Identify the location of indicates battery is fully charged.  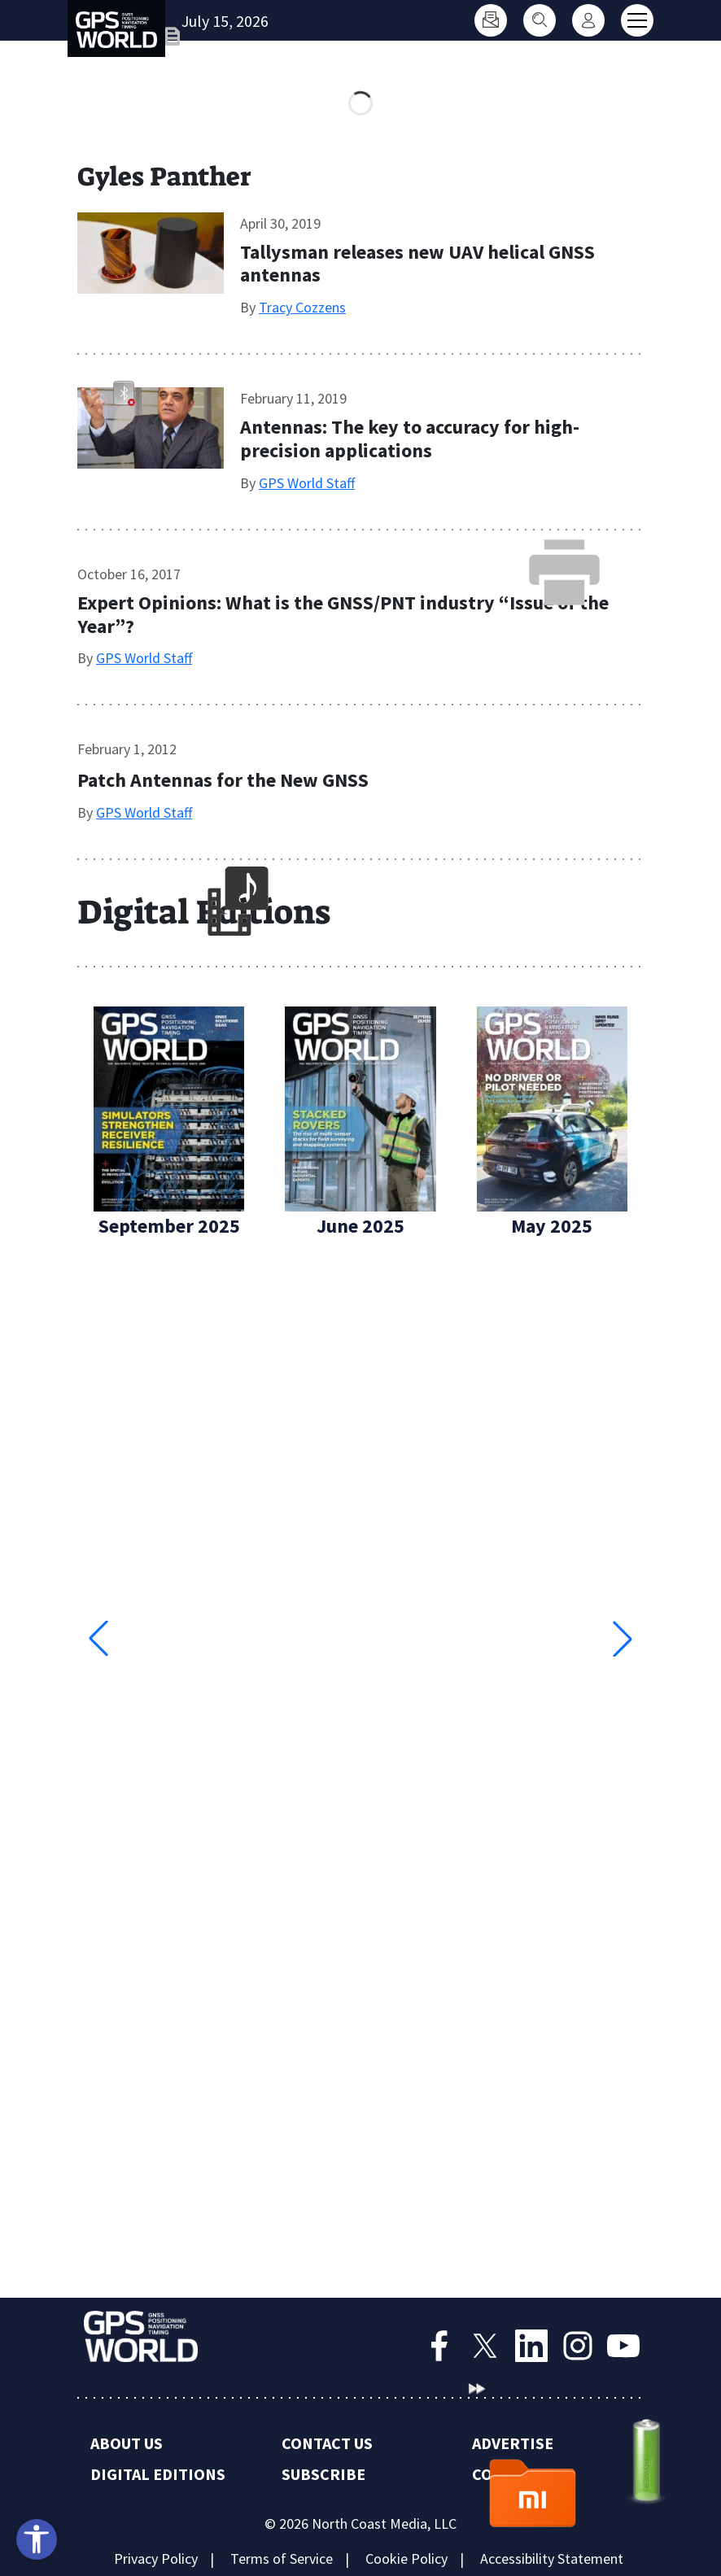
(646, 2462).